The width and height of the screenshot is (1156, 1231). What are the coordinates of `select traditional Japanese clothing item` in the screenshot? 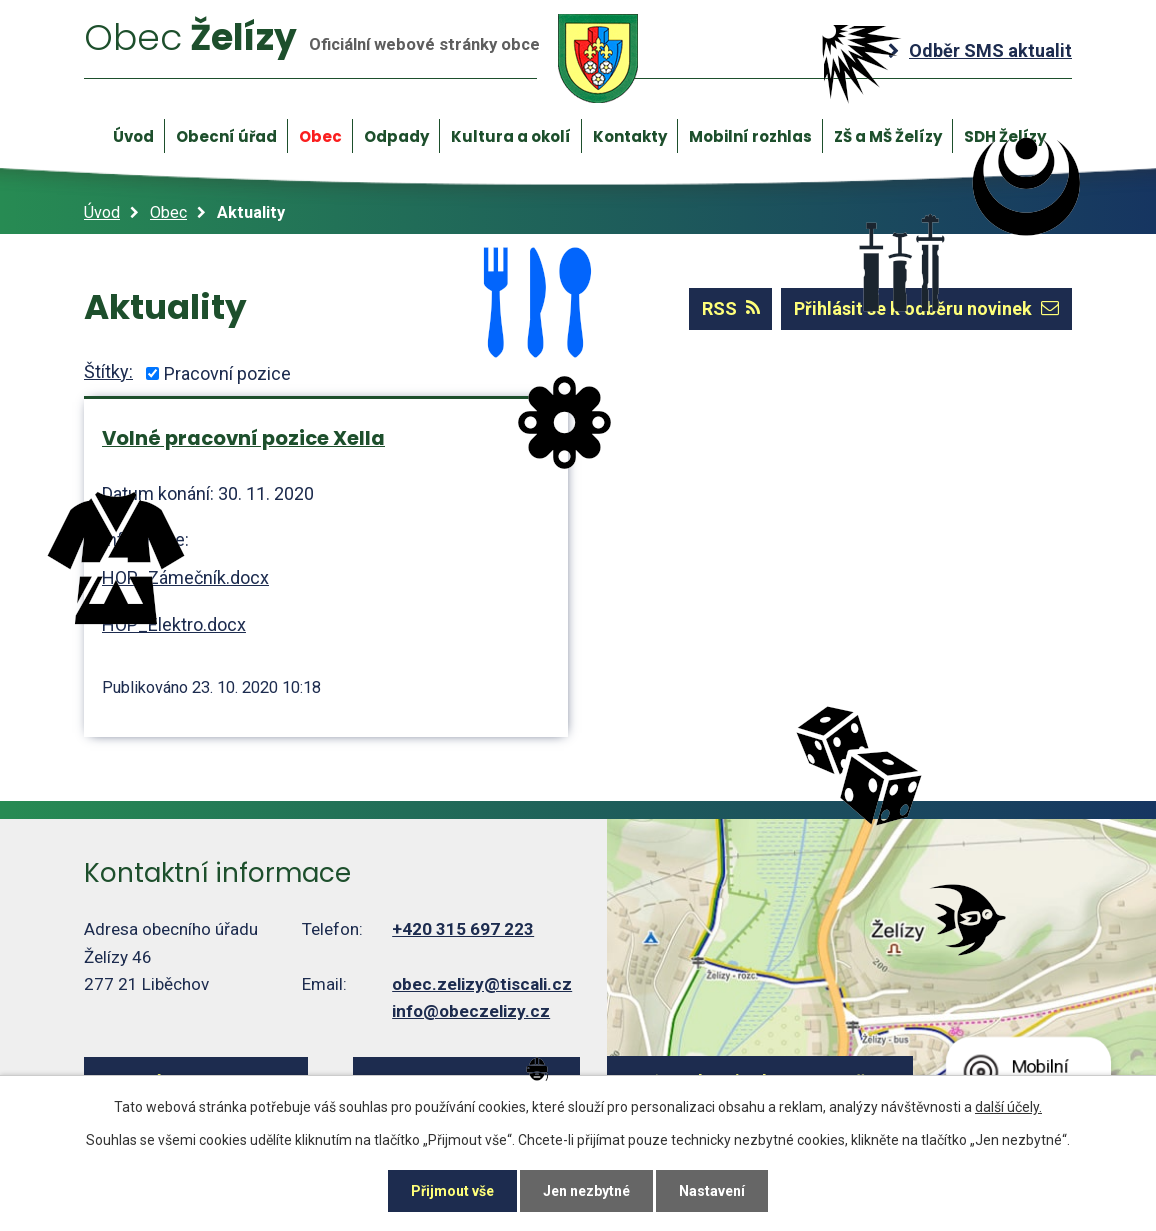 It's located at (116, 558).